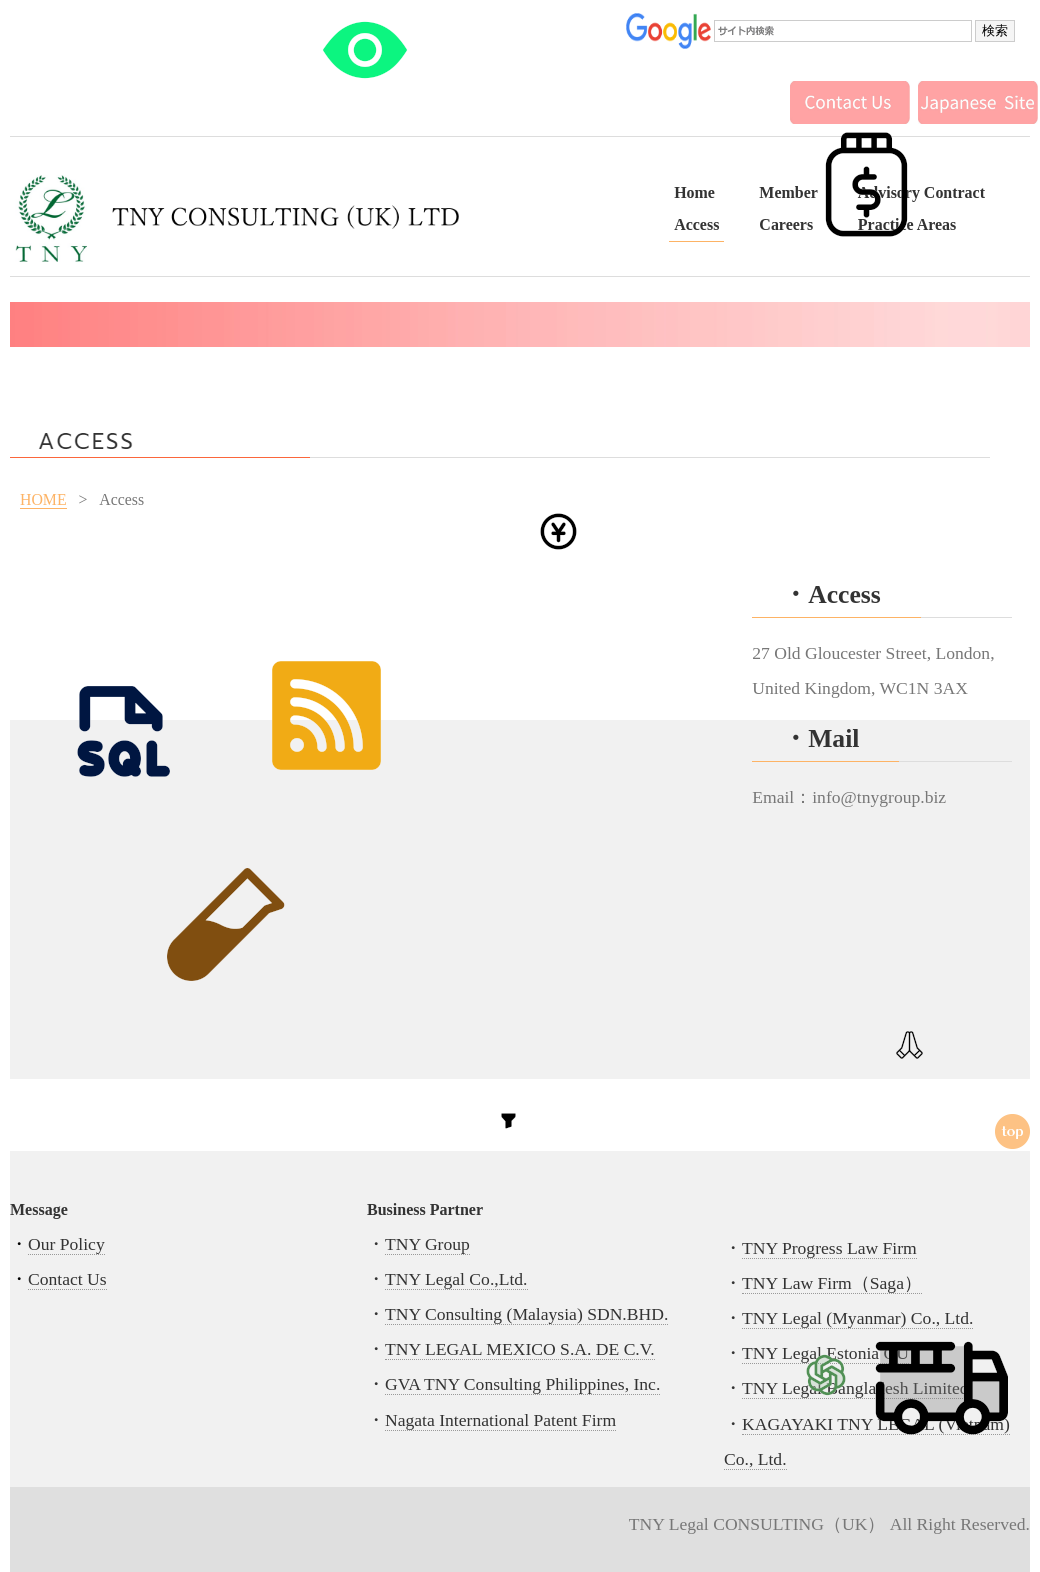 Image resolution: width=1040 pixels, height=1572 pixels. I want to click on view or preview content, so click(365, 50).